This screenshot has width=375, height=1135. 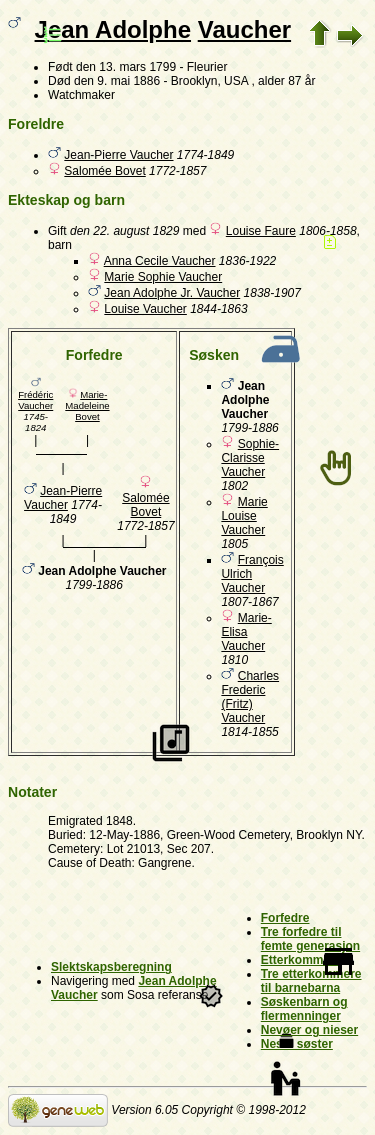 What do you see at coordinates (171, 743) in the screenshot?
I see `access your music library` at bounding box center [171, 743].